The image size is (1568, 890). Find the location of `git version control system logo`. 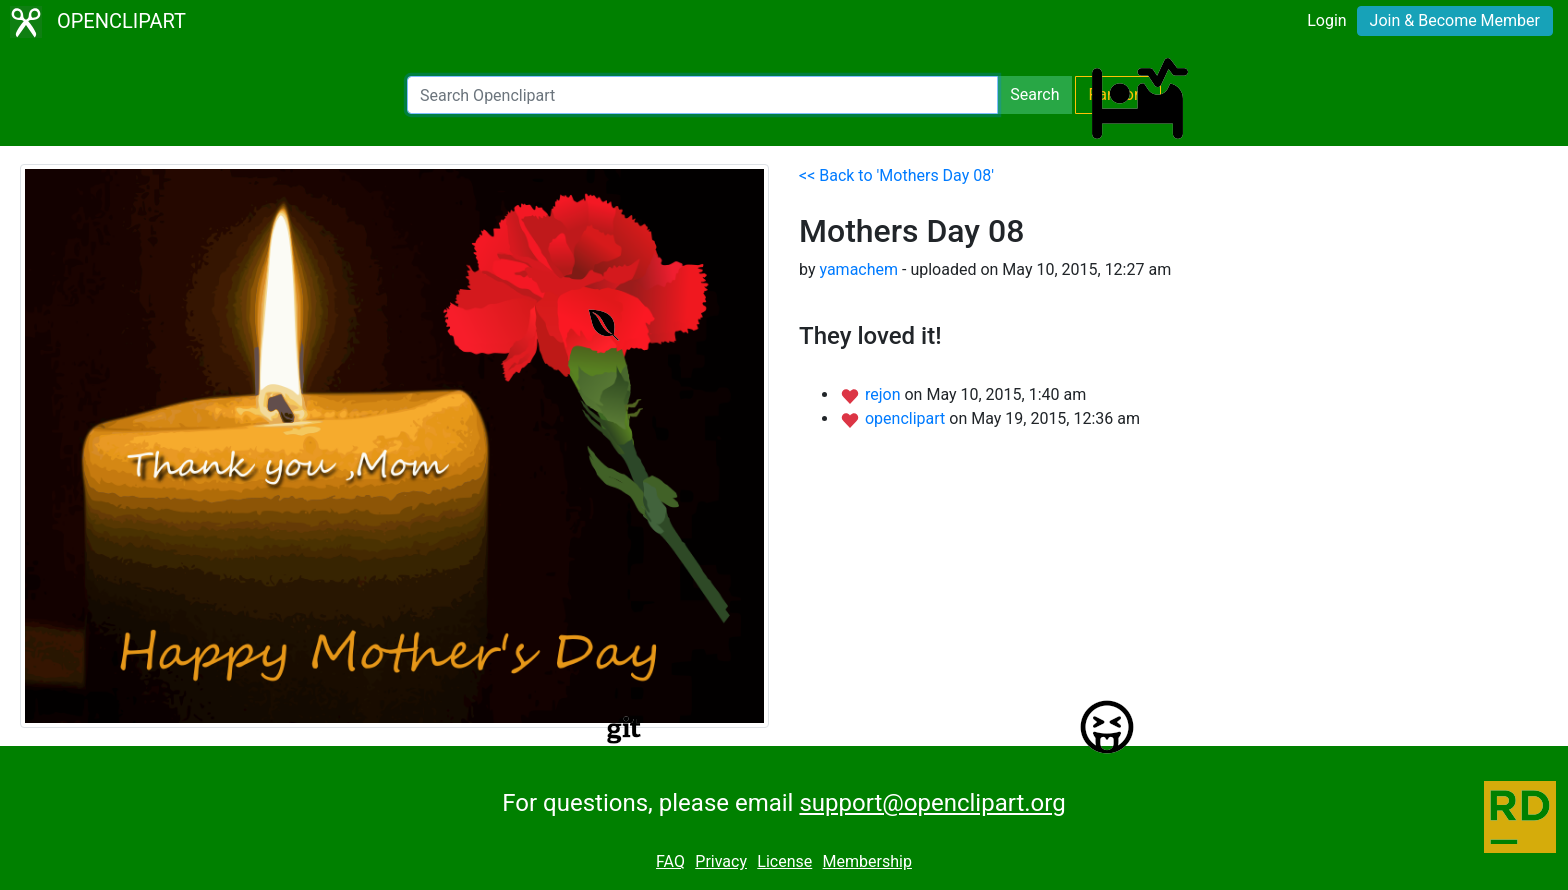

git version control system logo is located at coordinates (624, 730).